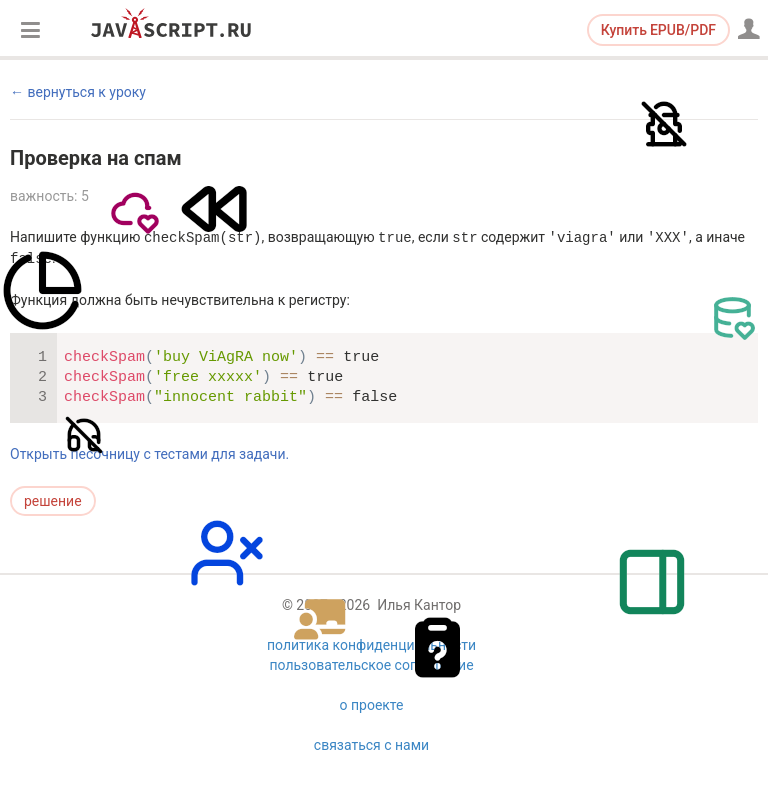  I want to click on view unanswered or pending form questions, so click(437, 647).